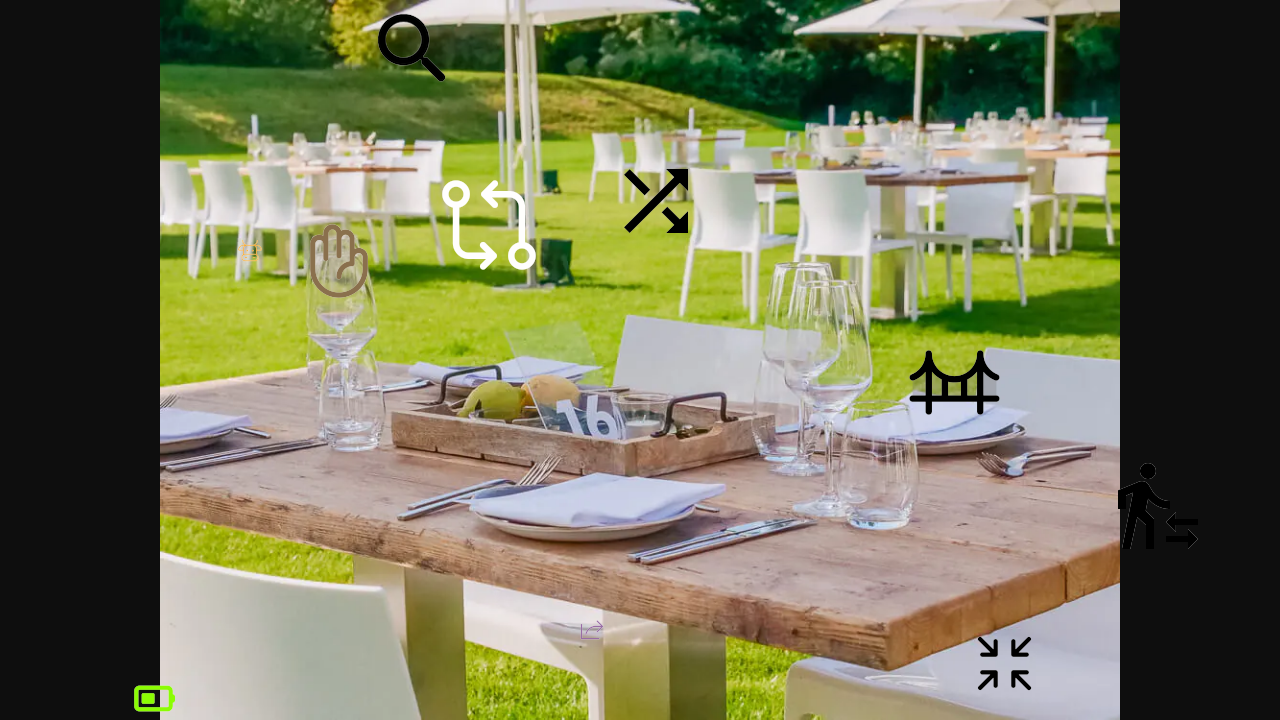 The image size is (1280, 720). Describe the element at coordinates (250, 251) in the screenshot. I see `access farm or agricultural features` at that location.